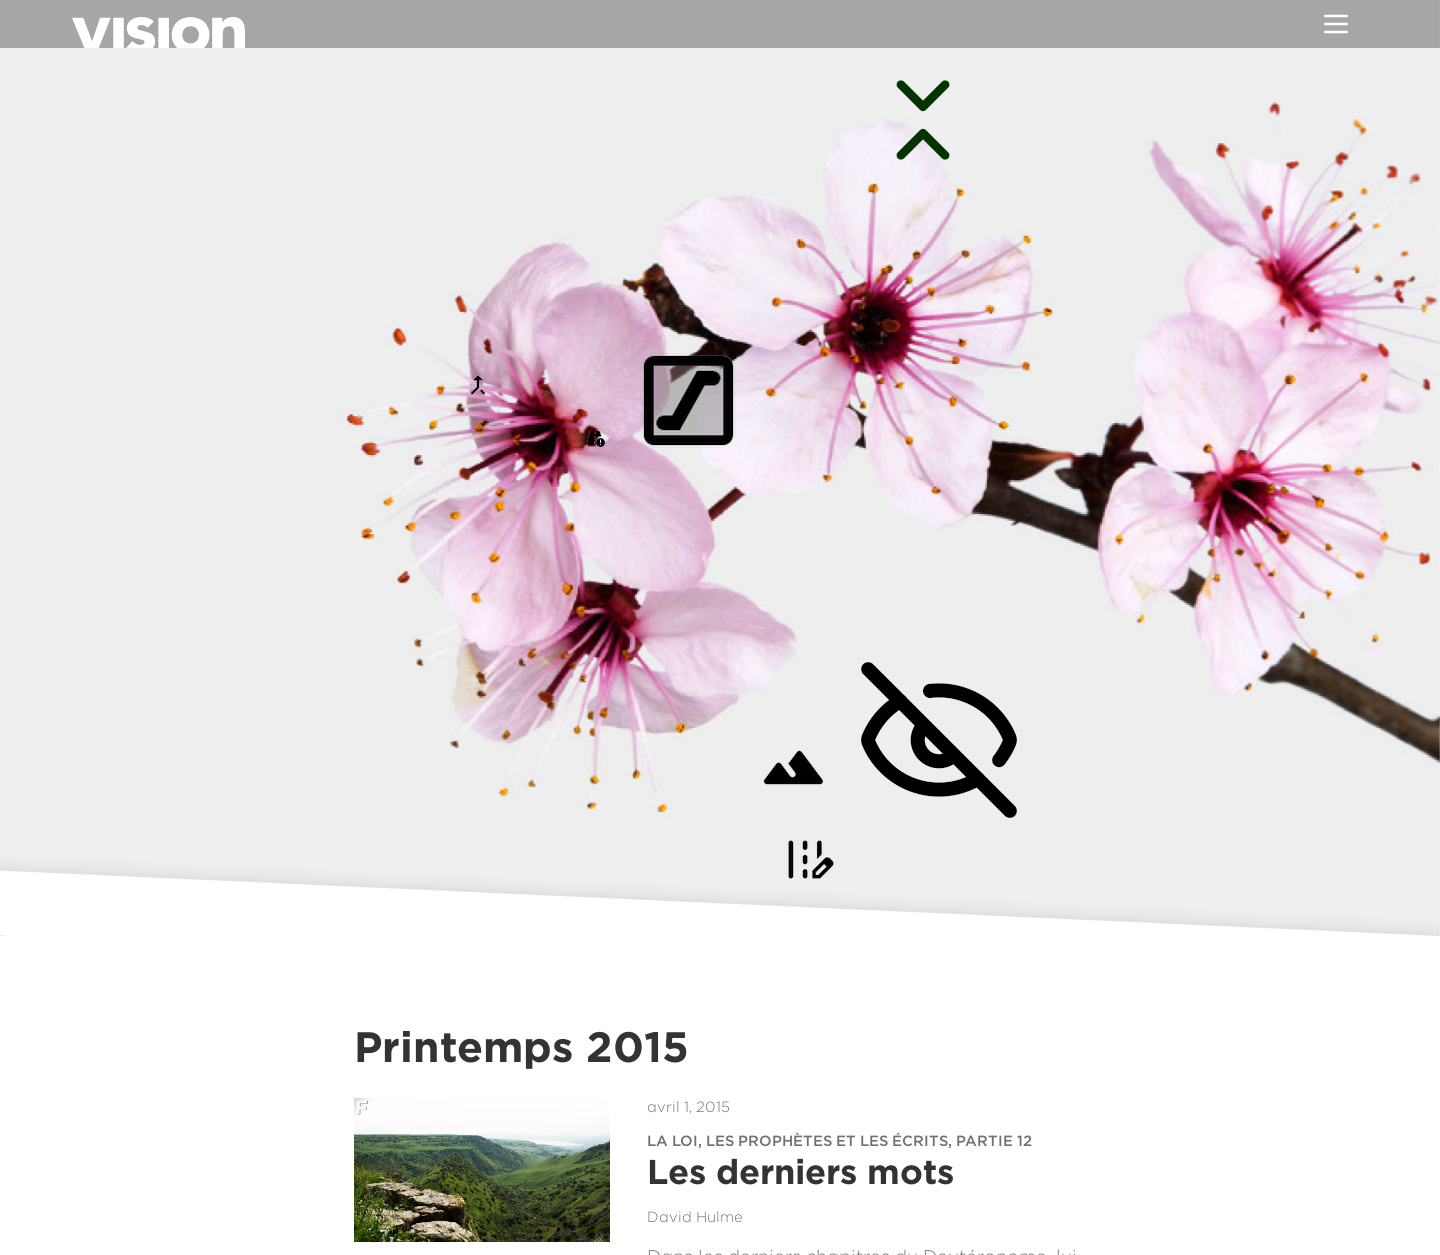  I want to click on edit road or route details, so click(807, 859).